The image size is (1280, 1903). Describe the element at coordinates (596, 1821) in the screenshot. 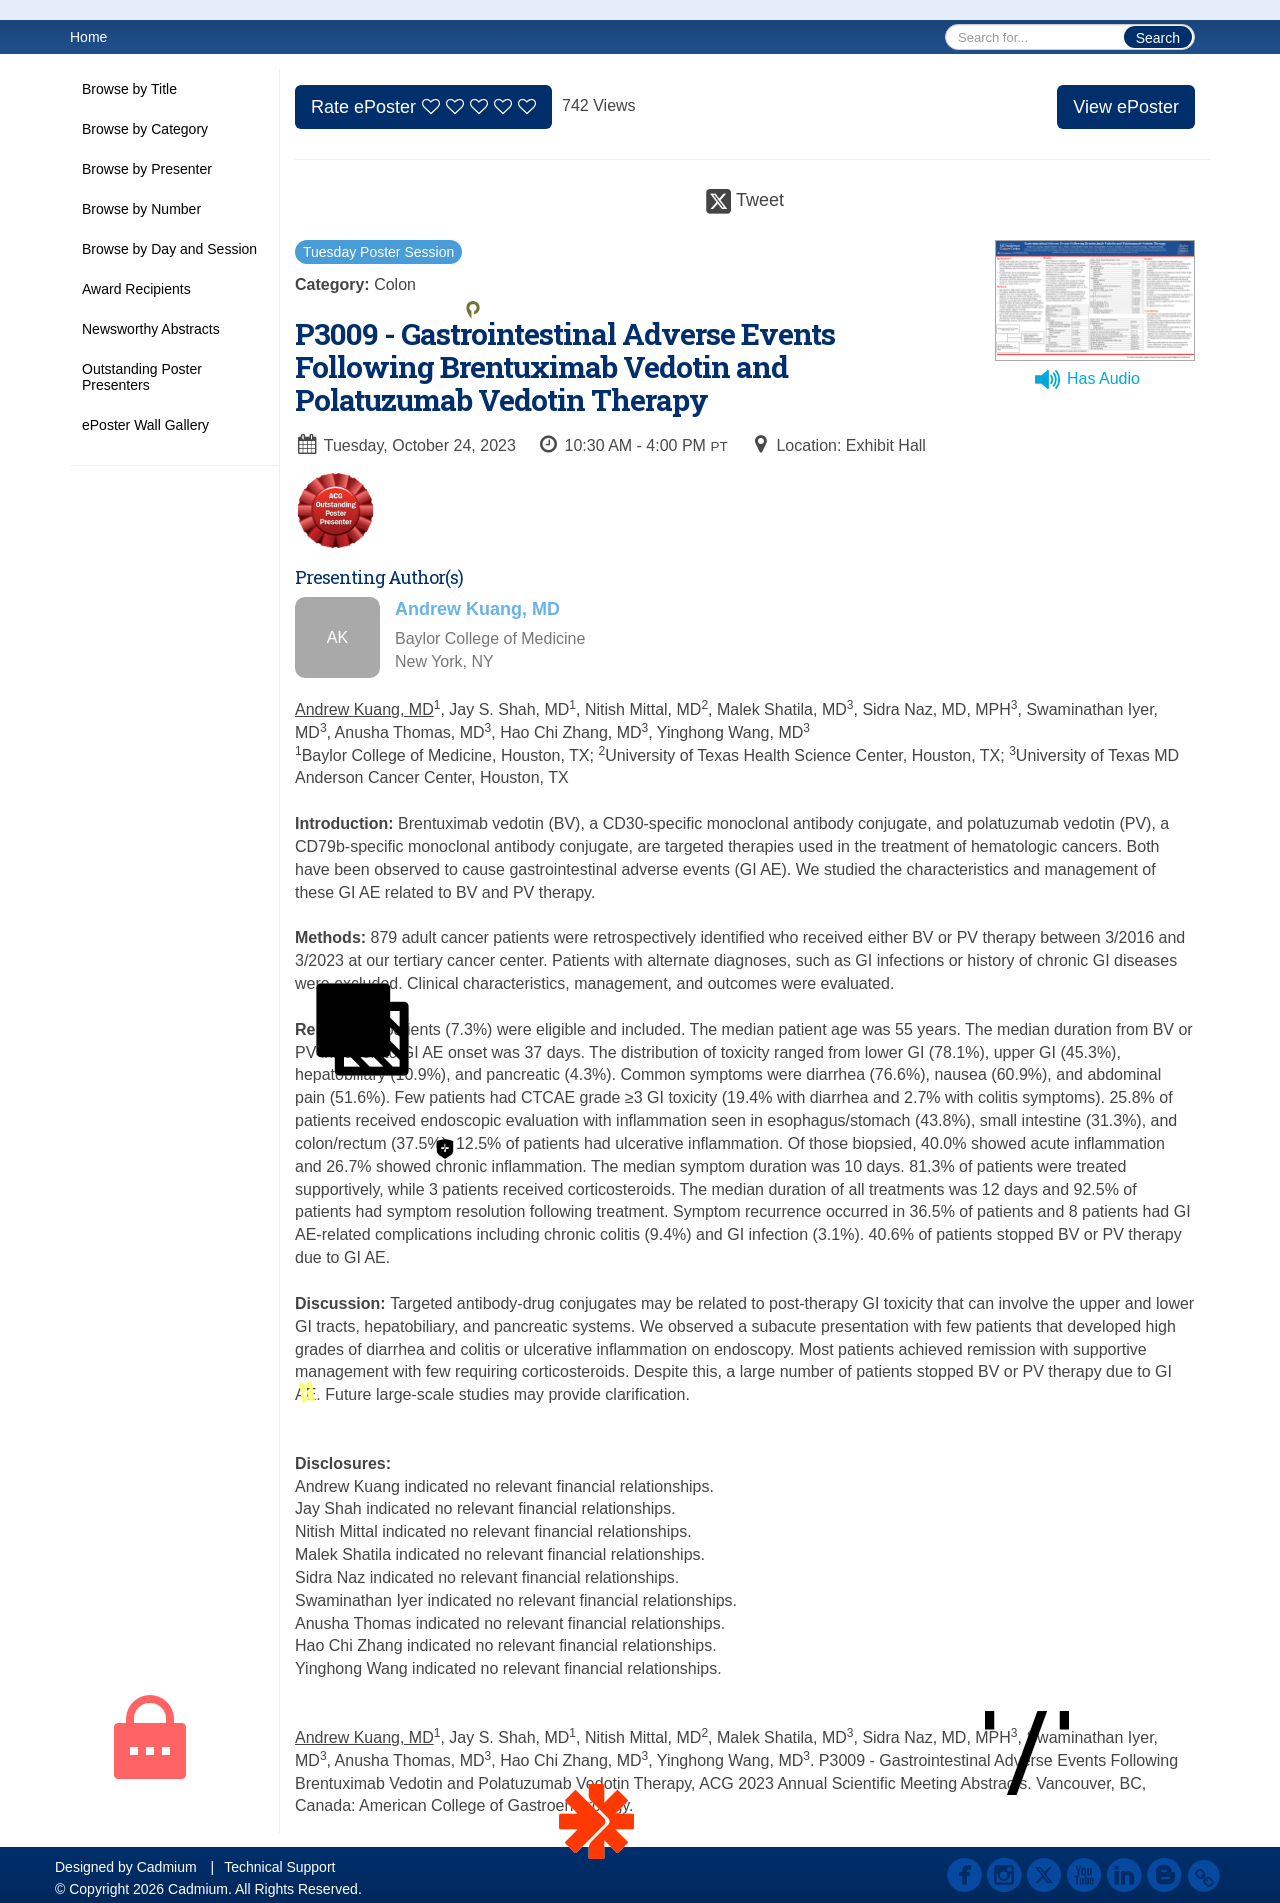

I see `open scalar API documentation` at that location.